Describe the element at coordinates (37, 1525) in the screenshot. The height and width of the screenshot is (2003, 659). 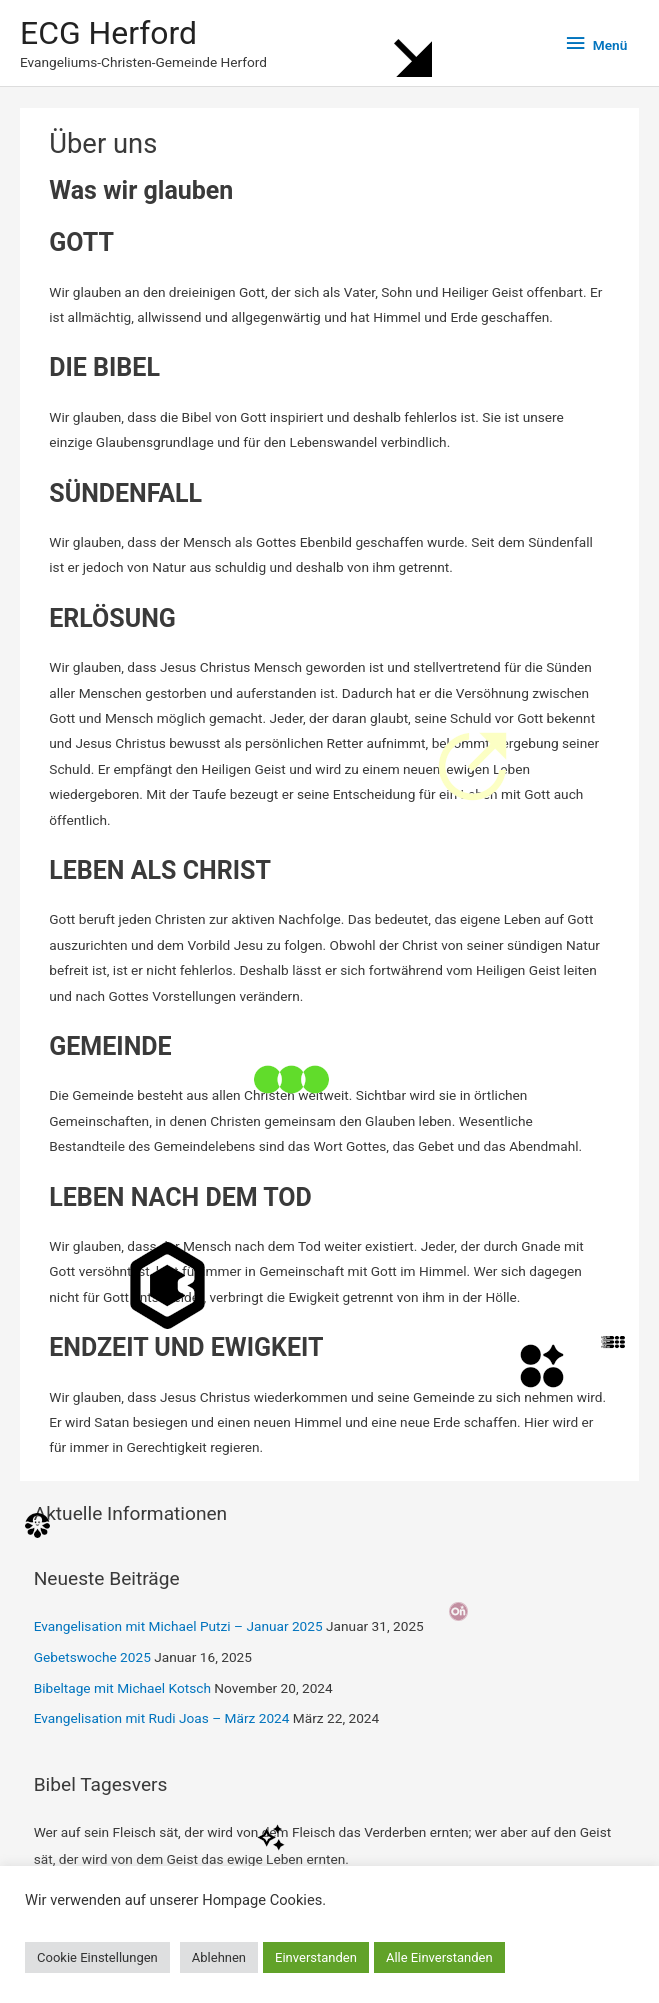
I see `visit the Custom Ink website` at that location.